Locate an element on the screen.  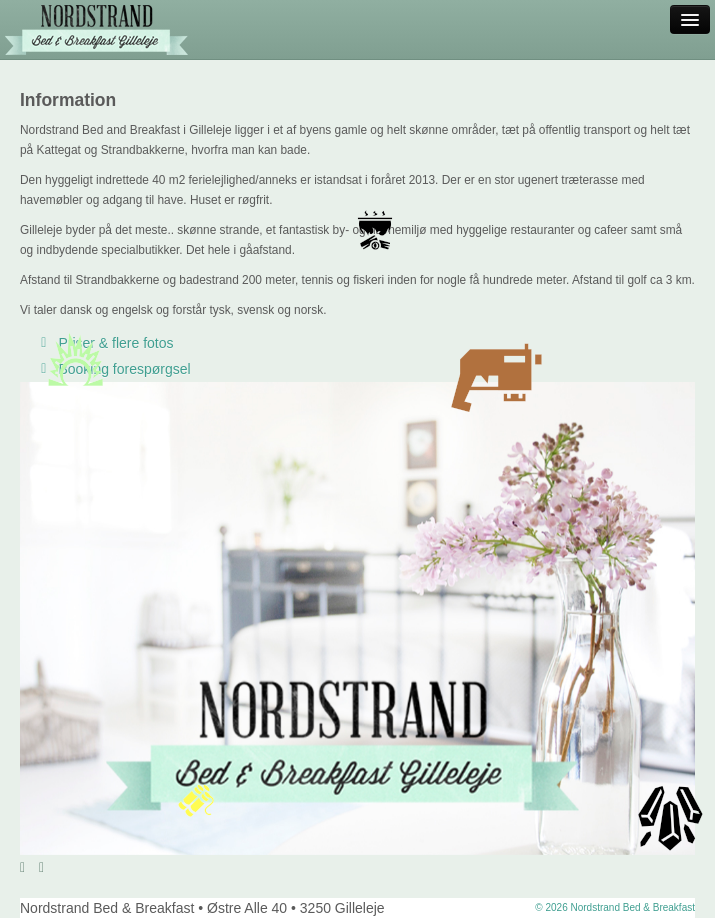
indicates final form or ultimate upgrade in a game is located at coordinates (76, 359).